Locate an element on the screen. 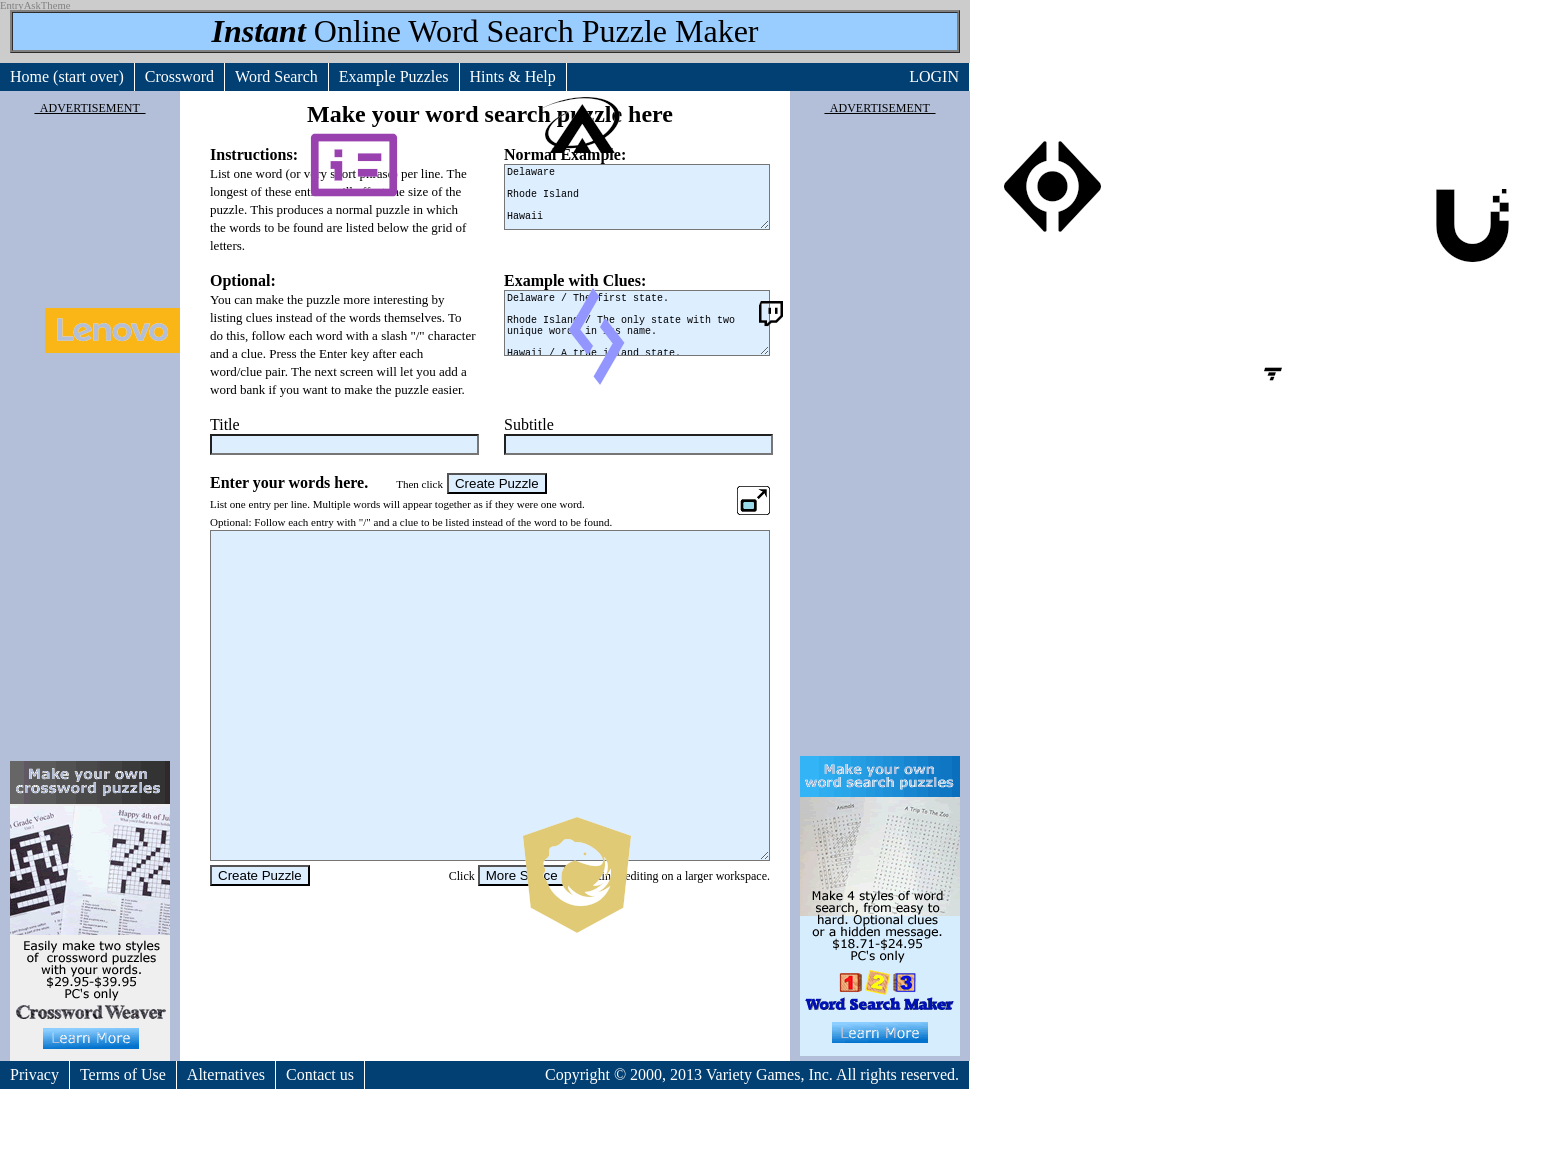 This screenshot has height=1173, width=1568. asymmetrik company logo is located at coordinates (580, 125).